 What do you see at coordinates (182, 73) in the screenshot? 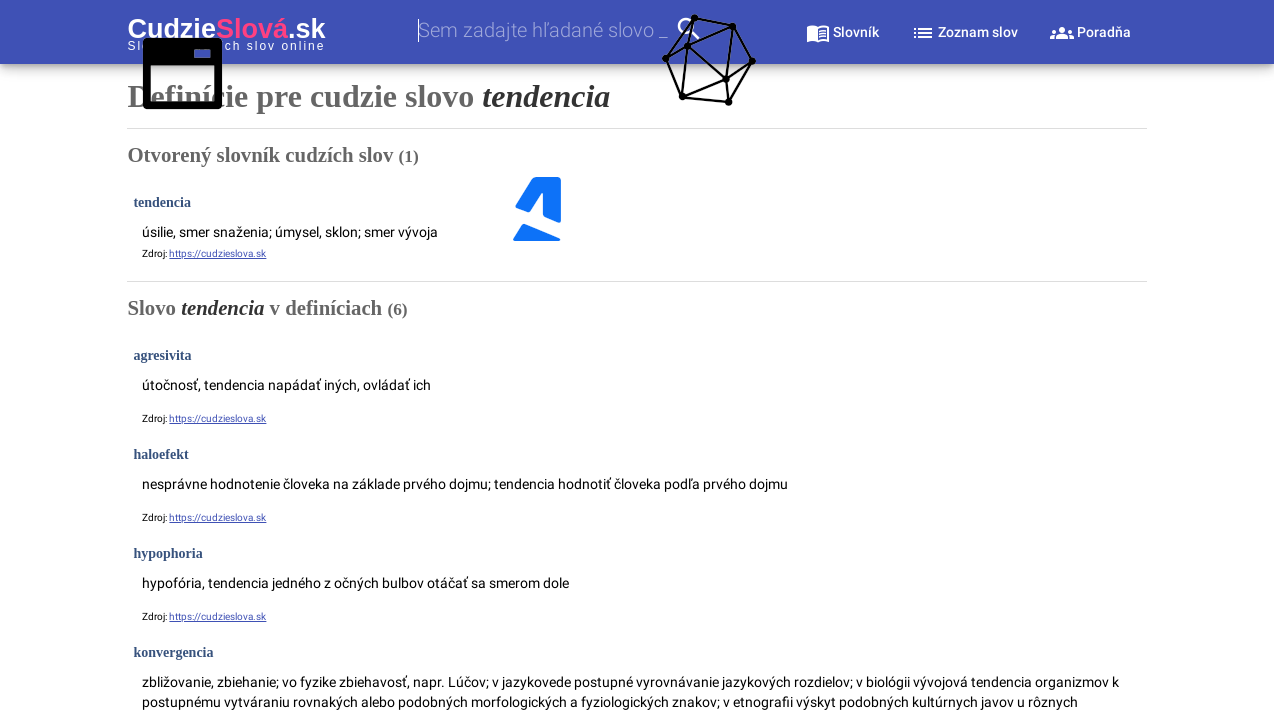
I see `open a new browser window` at bounding box center [182, 73].